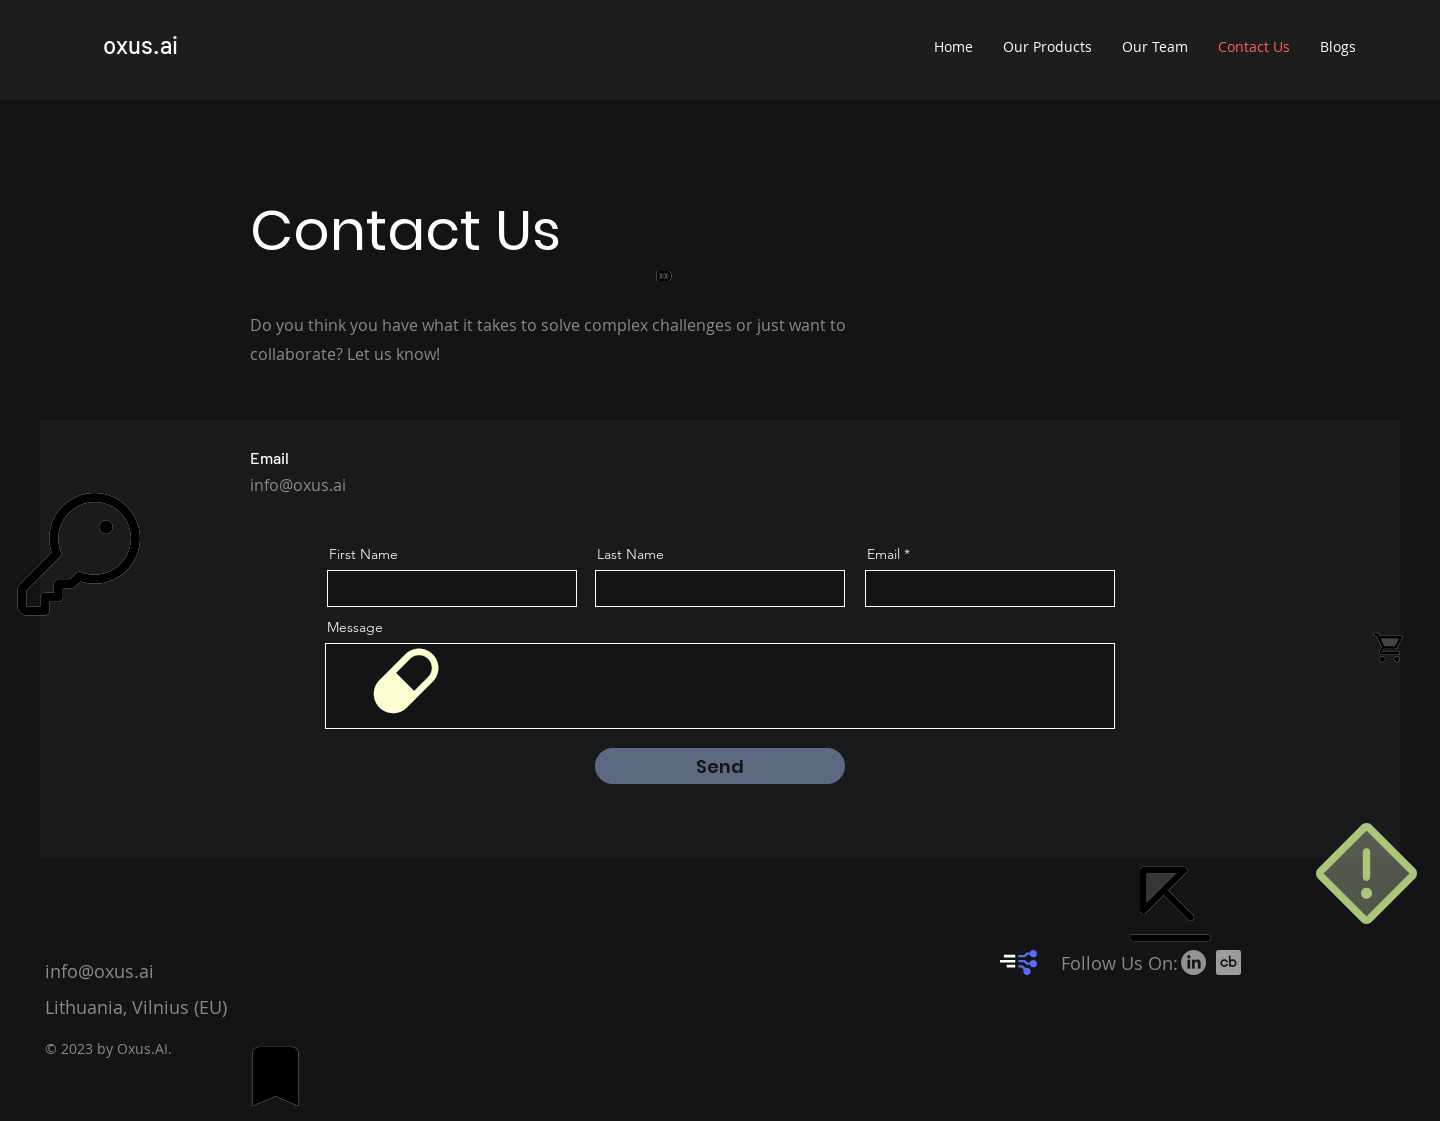 The width and height of the screenshot is (1440, 1121). Describe the element at coordinates (664, 276) in the screenshot. I see `indicates full or high battery level` at that location.